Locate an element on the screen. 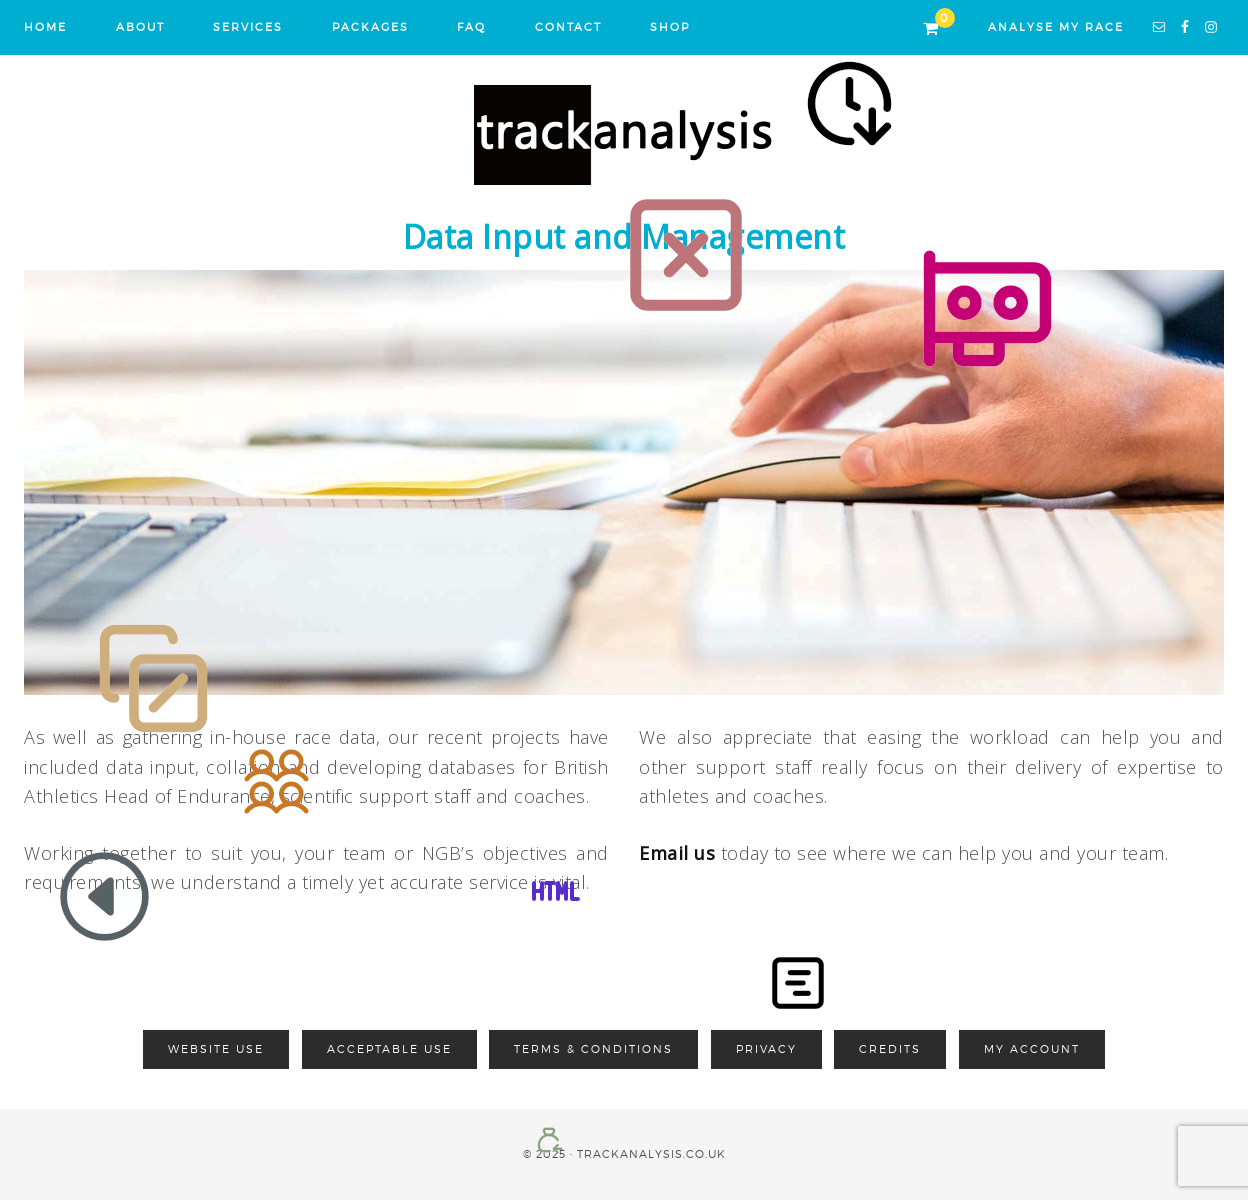 This screenshot has height=1200, width=1248. return or refund money is located at coordinates (549, 1140).